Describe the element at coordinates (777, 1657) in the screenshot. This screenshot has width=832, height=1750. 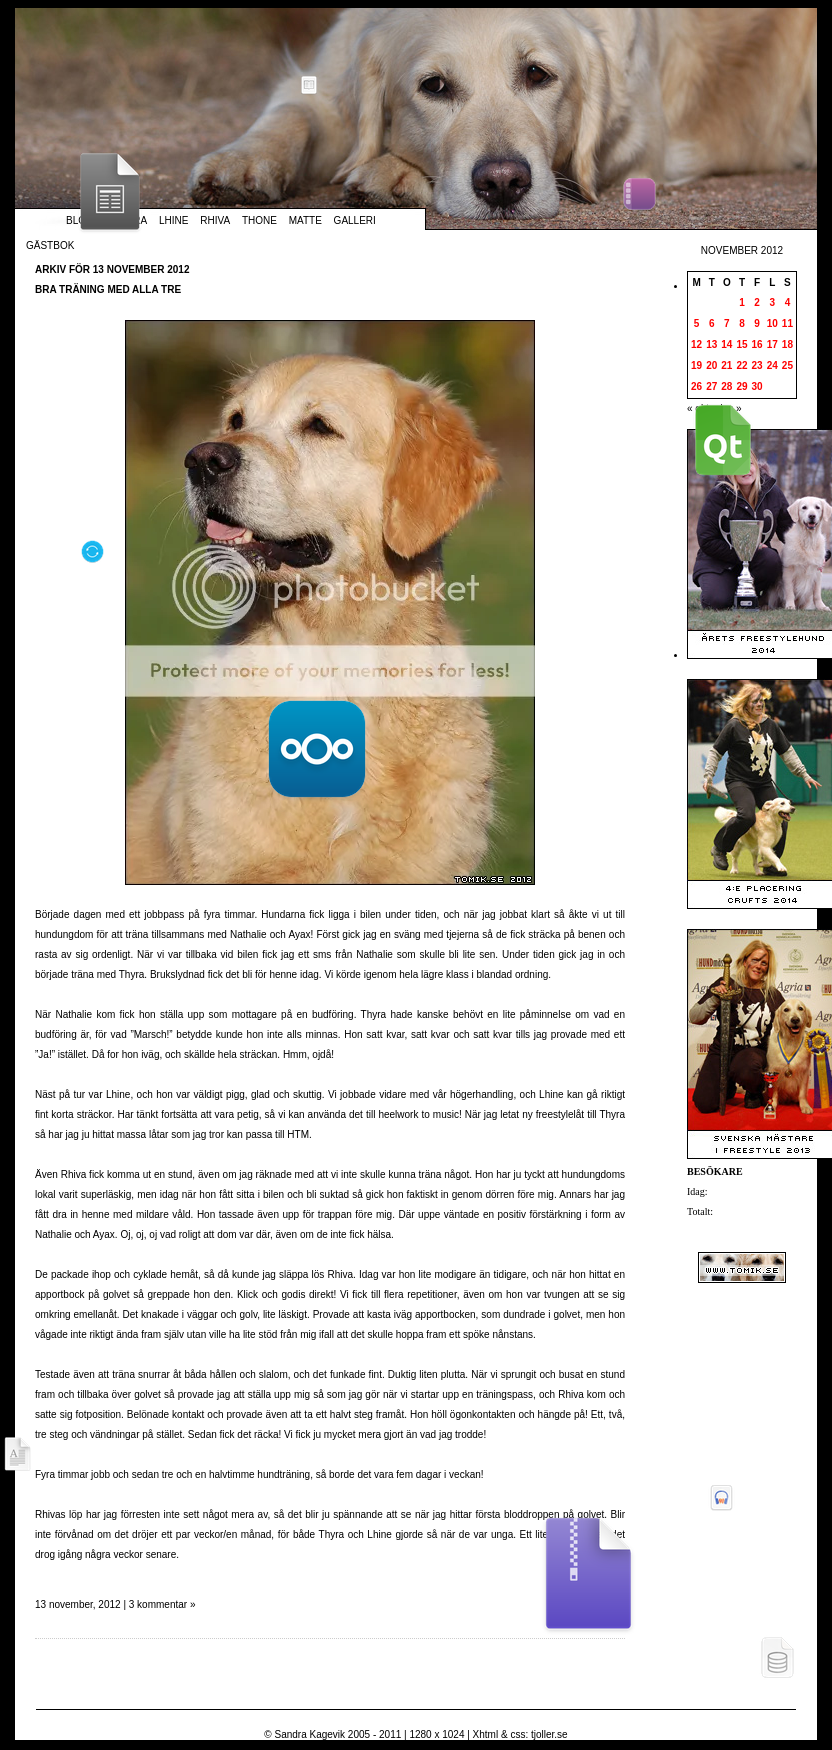
I see `sql database file` at that location.